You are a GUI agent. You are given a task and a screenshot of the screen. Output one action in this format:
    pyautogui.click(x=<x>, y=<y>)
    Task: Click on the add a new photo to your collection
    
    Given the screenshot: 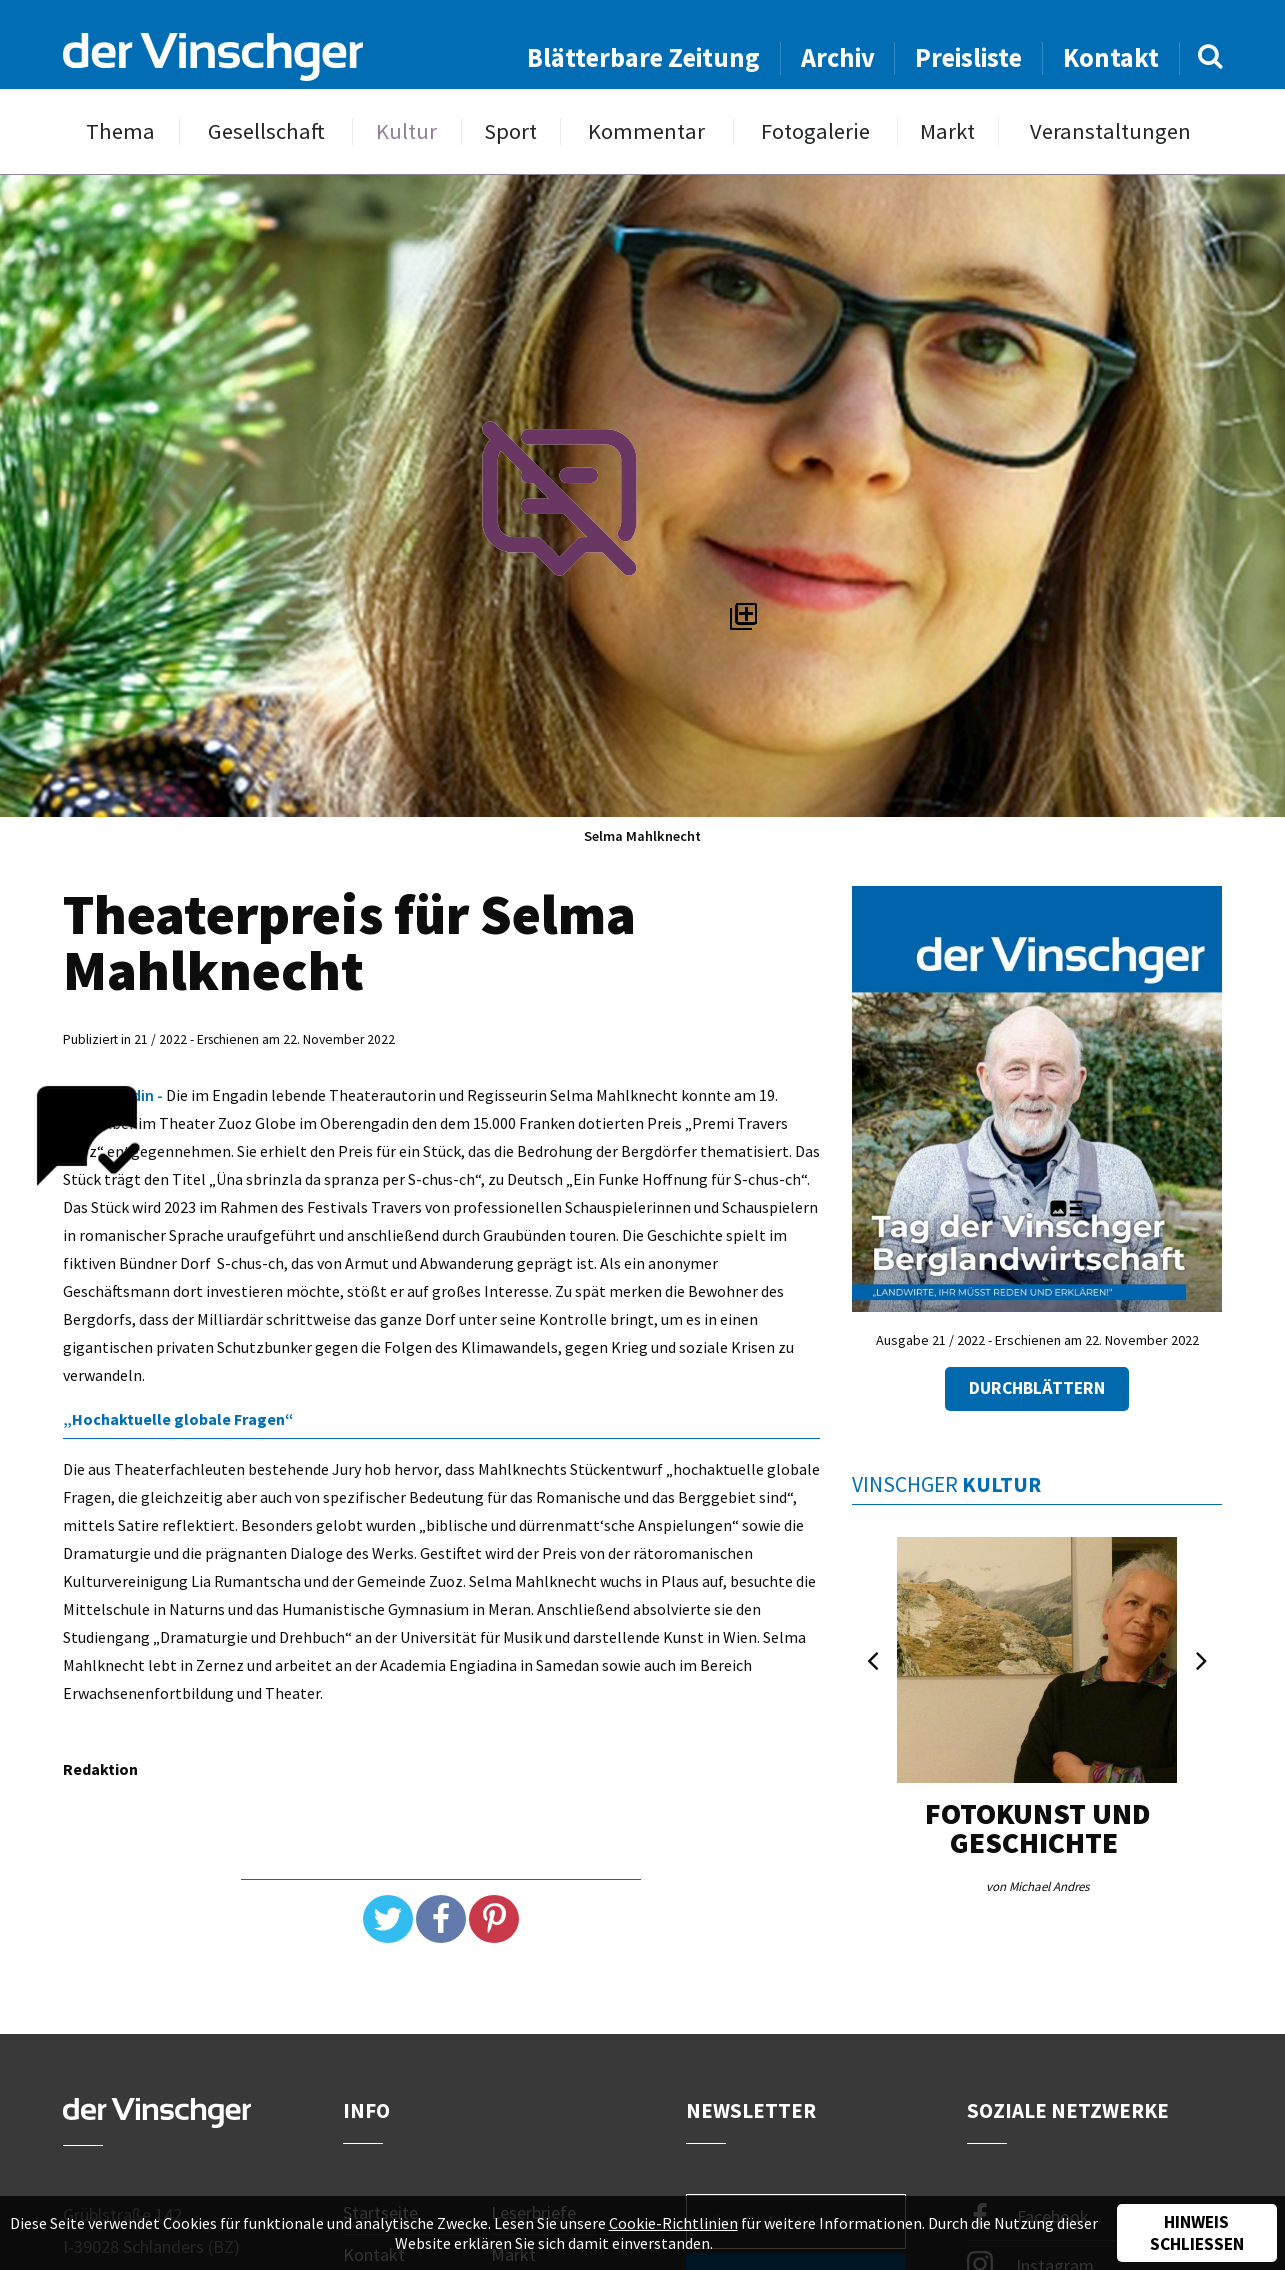 What is the action you would take?
    pyautogui.click(x=743, y=616)
    